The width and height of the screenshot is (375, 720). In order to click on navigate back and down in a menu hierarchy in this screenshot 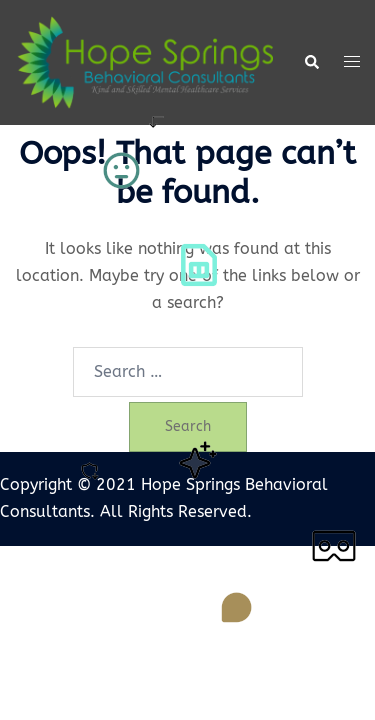, I will do `click(156, 121)`.